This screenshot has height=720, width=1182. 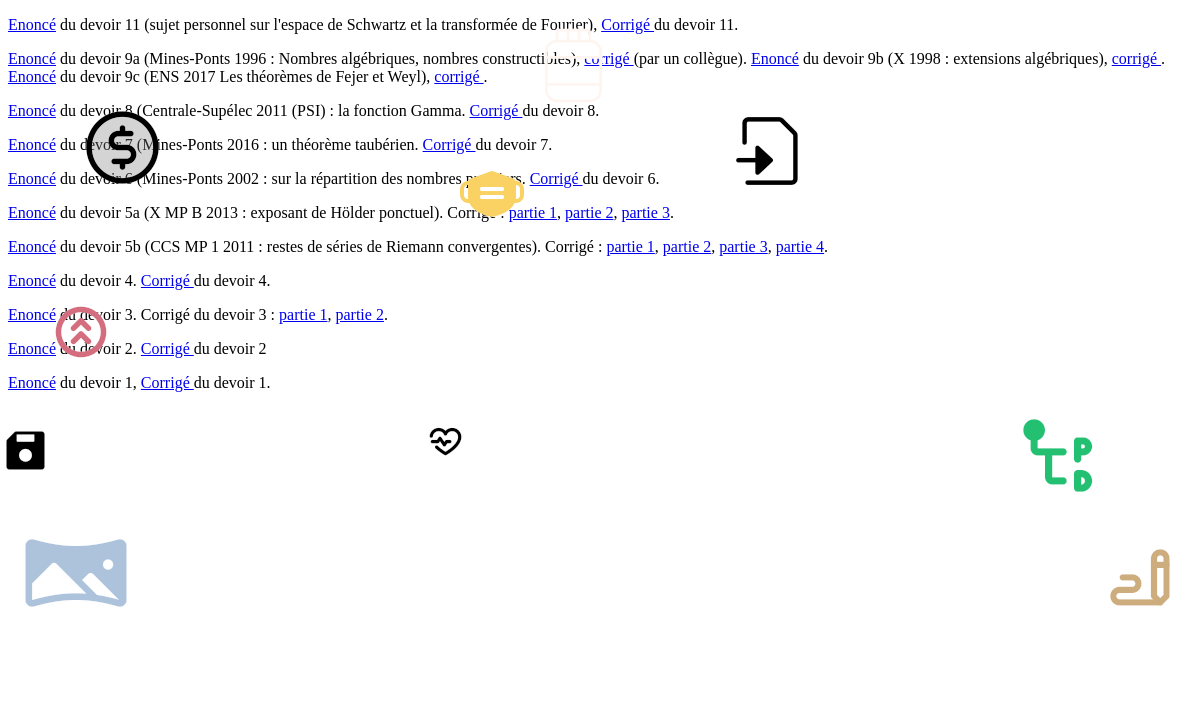 I want to click on select automatic transmission mode, so click(x=1059, y=455).